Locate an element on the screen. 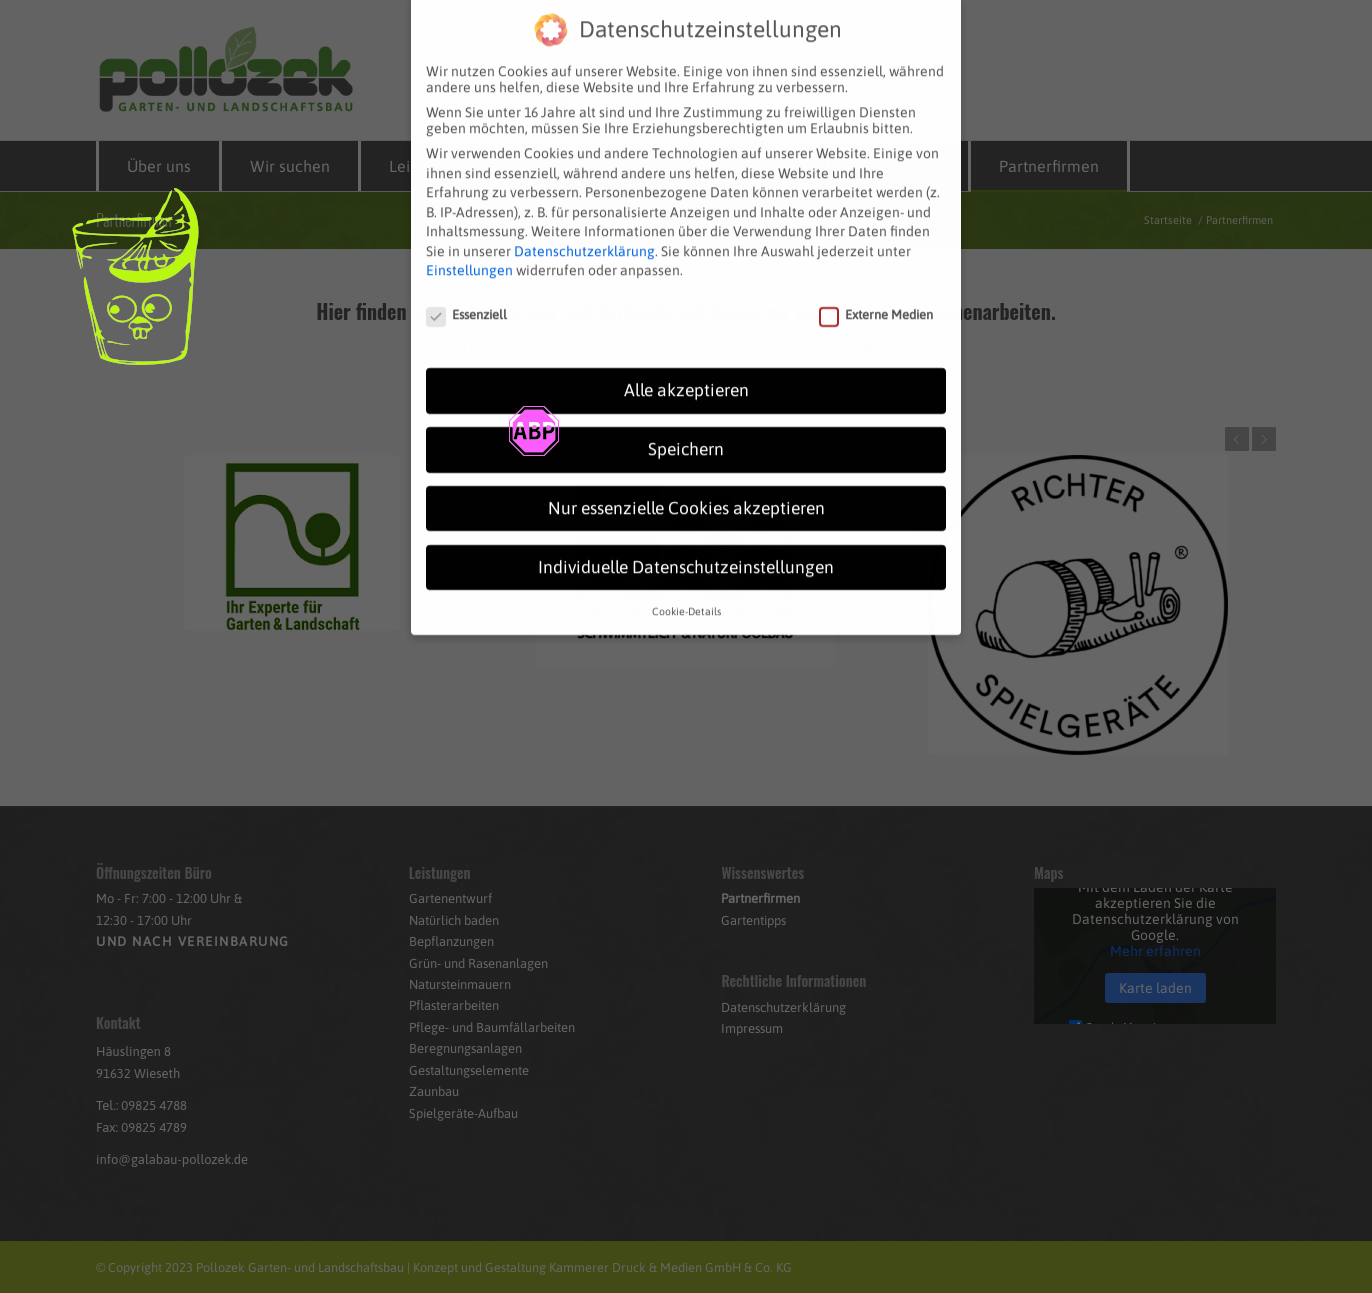  gin web framework logo is located at coordinates (135, 276).